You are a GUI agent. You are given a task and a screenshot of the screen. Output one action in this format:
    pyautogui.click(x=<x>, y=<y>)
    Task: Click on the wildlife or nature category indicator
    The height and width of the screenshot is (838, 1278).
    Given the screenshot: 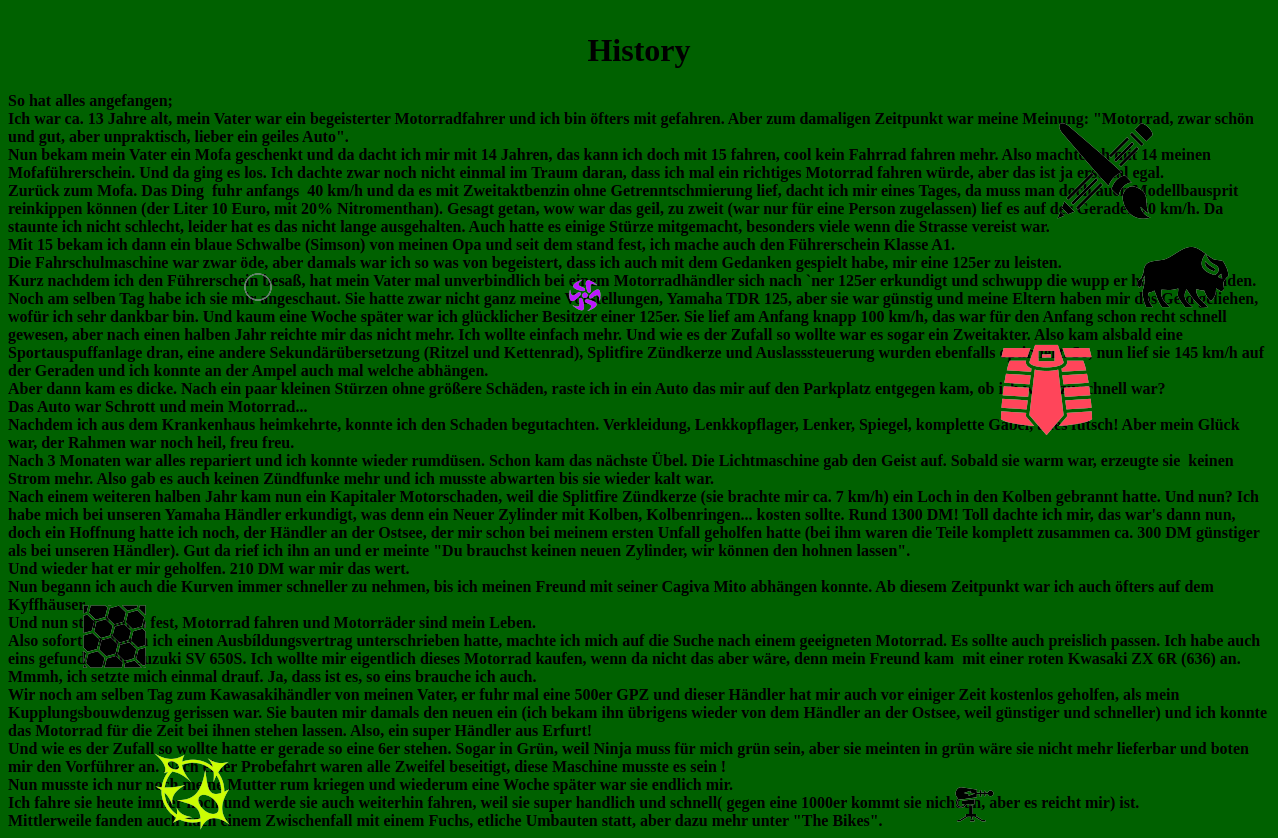 What is the action you would take?
    pyautogui.click(x=1183, y=277)
    